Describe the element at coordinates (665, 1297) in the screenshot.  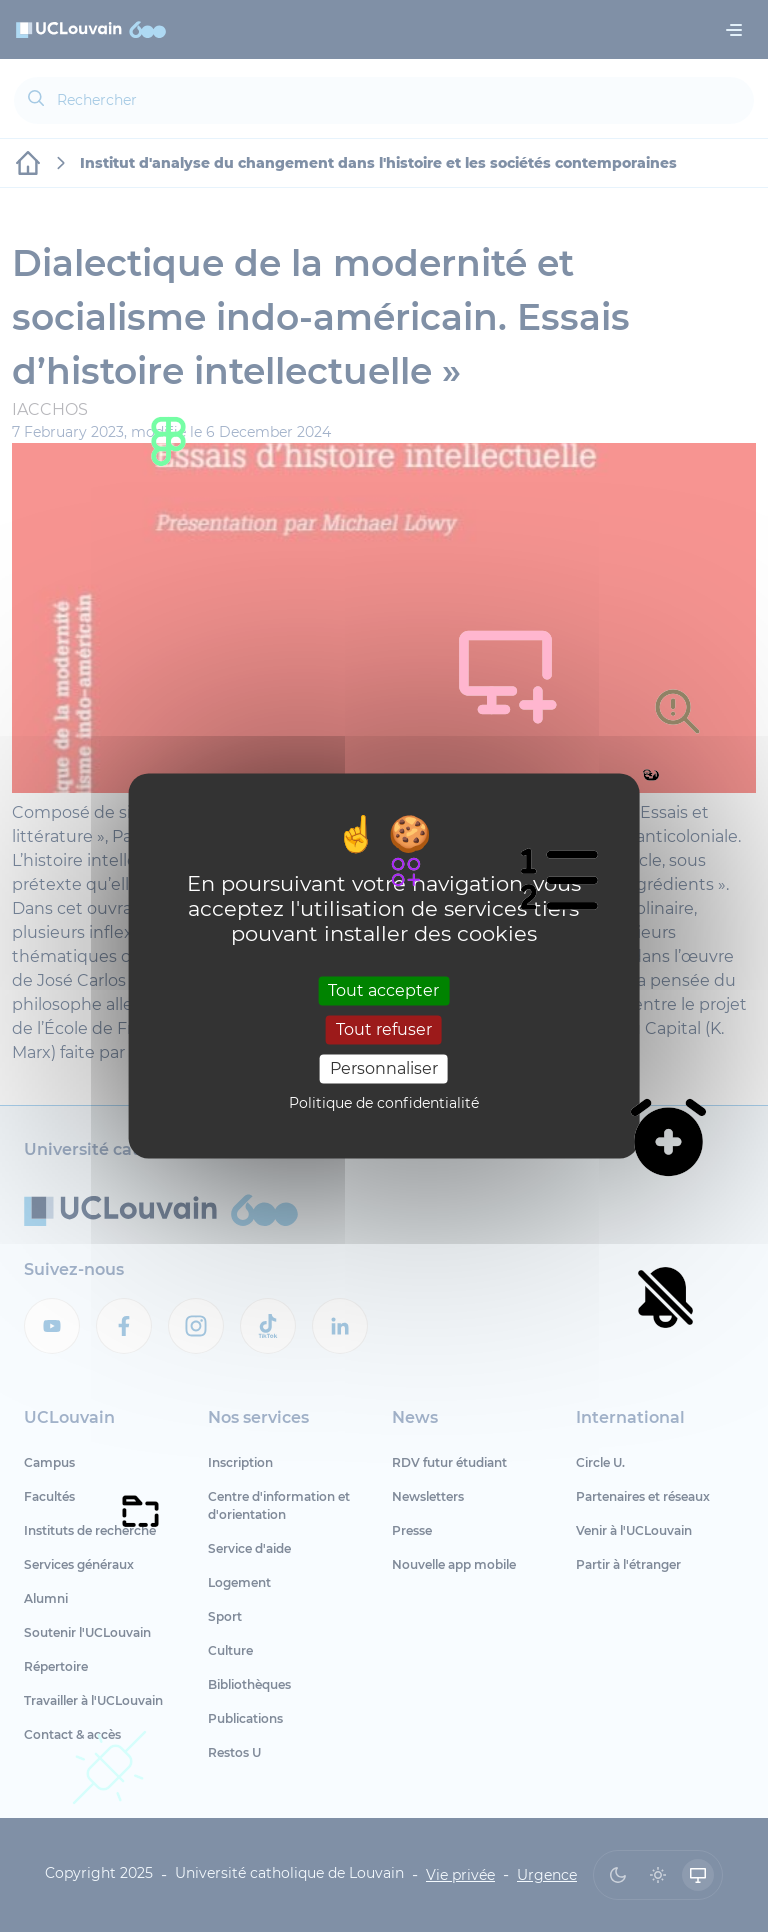
I see `mute notifications` at that location.